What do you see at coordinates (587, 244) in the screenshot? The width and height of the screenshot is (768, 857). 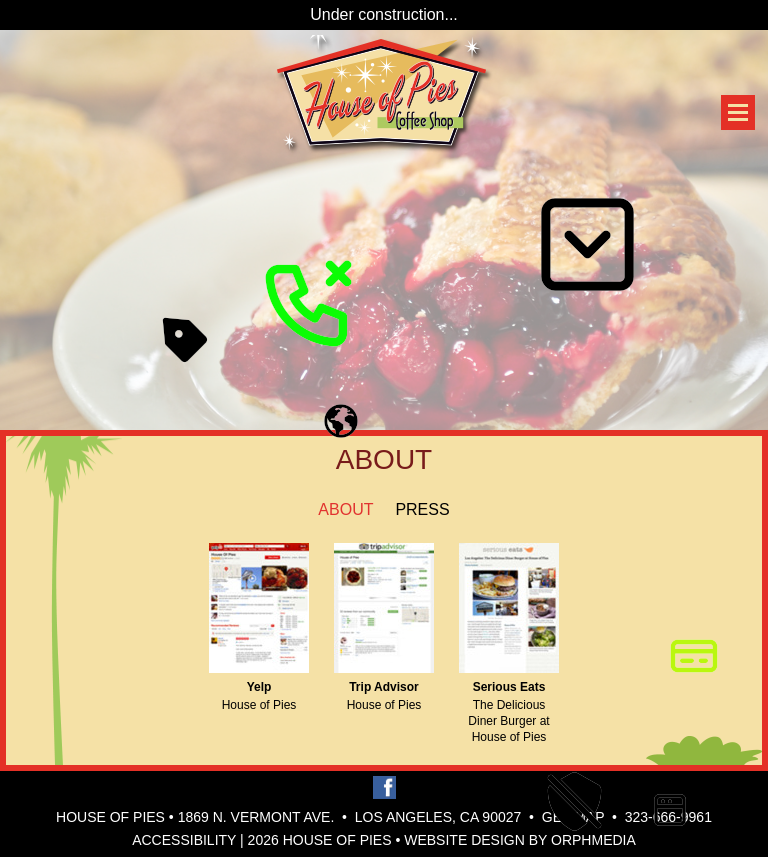 I see `expand content or dropdown menu` at bounding box center [587, 244].